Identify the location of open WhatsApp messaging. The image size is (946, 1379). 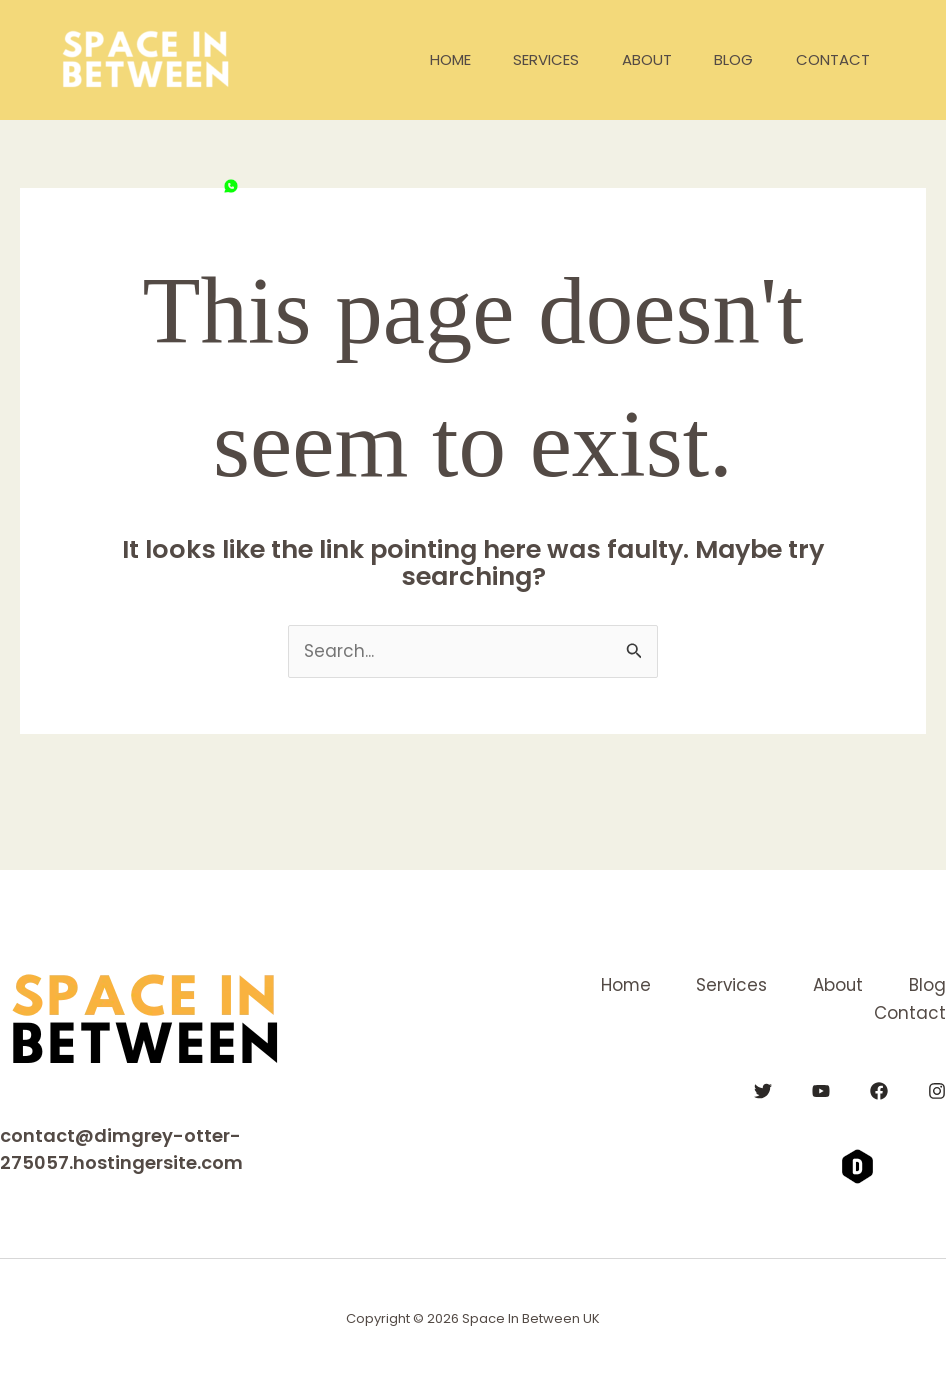
(231, 186).